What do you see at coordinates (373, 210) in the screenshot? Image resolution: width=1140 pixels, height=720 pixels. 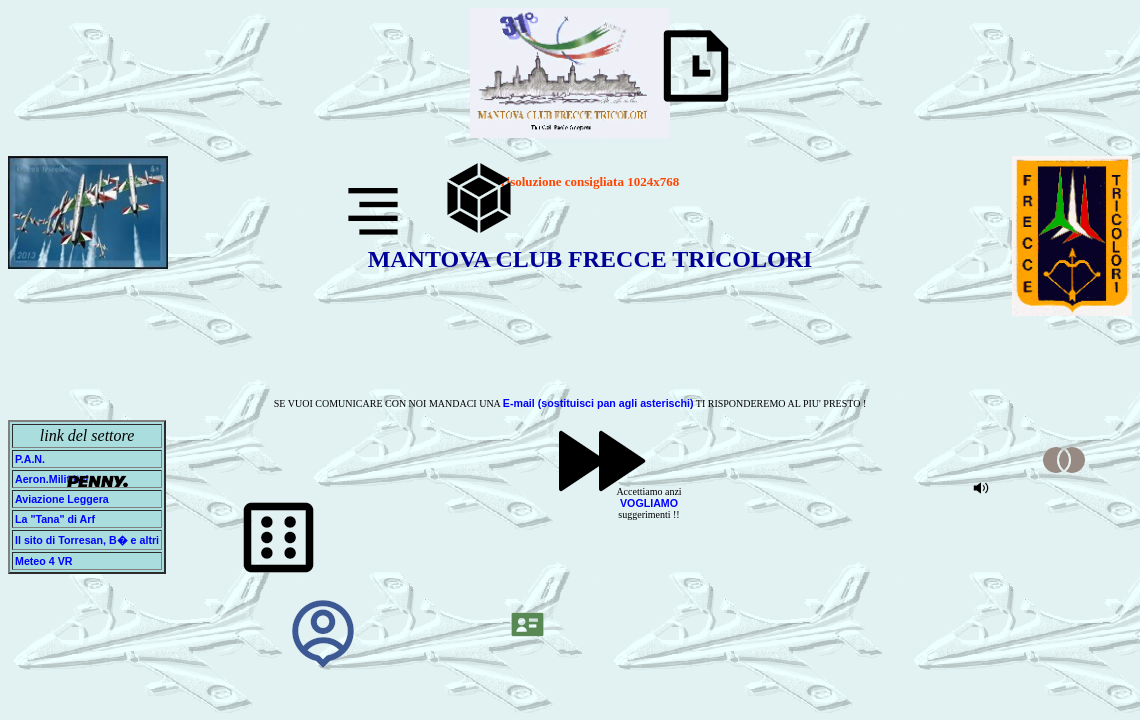 I see `align text to the right` at bounding box center [373, 210].